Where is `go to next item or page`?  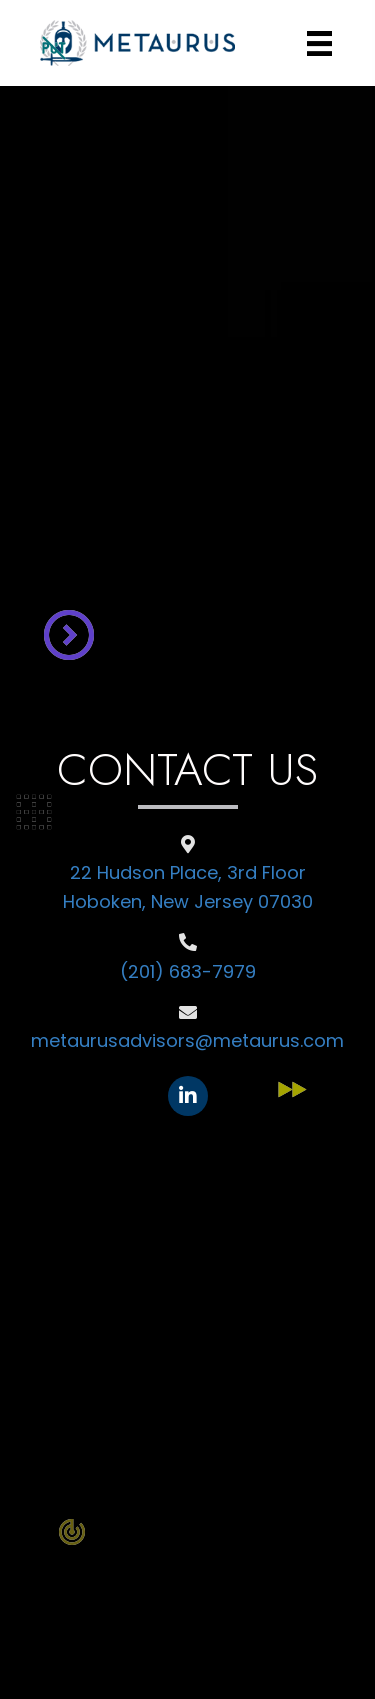 go to next item or page is located at coordinates (69, 635).